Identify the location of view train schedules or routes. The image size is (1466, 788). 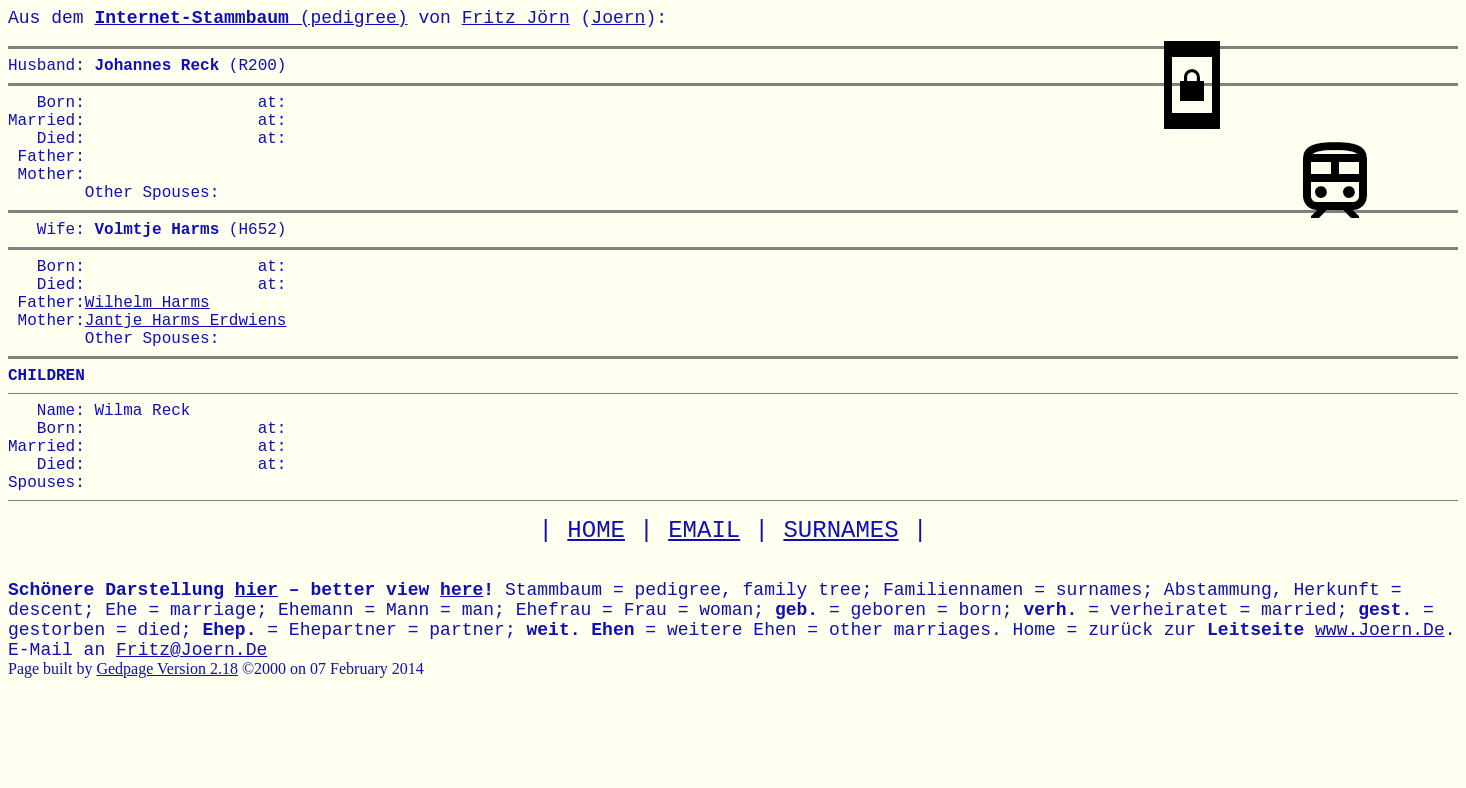
(1335, 182).